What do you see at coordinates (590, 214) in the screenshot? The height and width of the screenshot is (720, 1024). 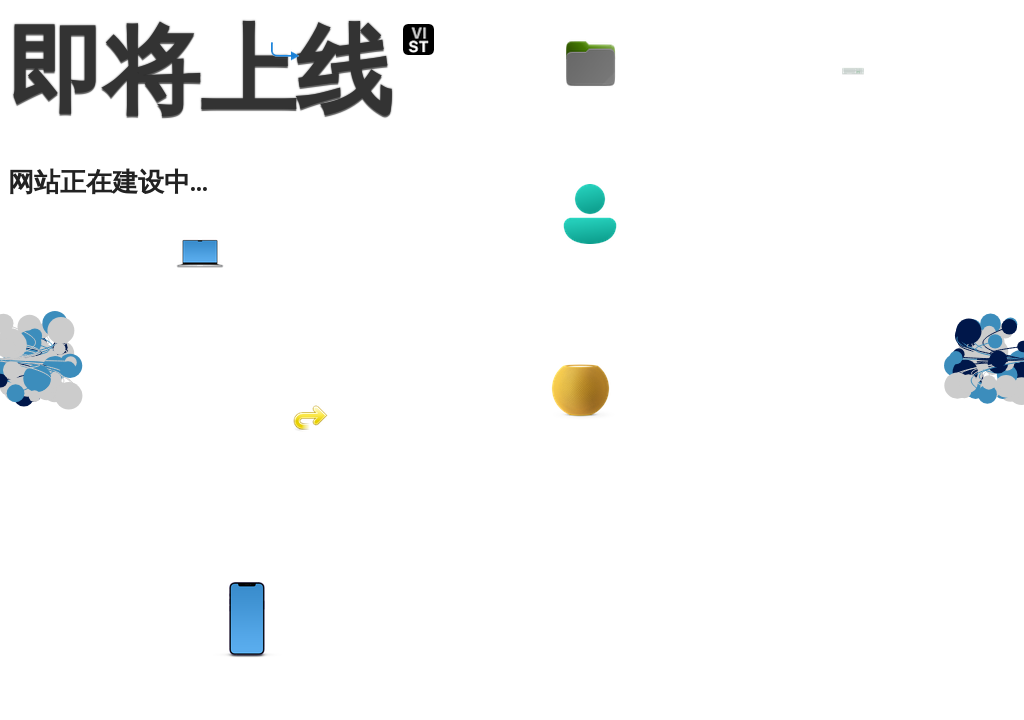 I see `view user profile` at bounding box center [590, 214].